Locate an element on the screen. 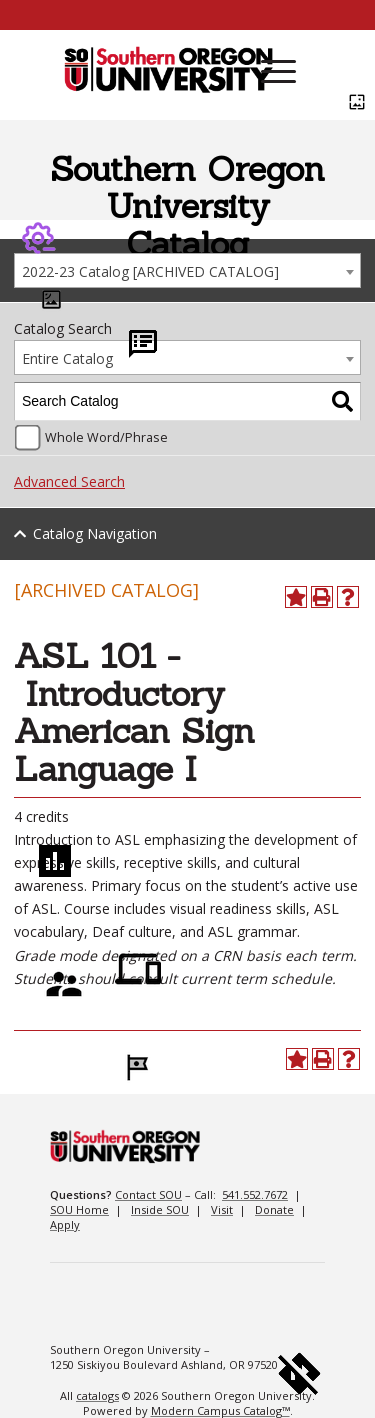 This screenshot has width=375, height=1418. remove a setting or preference is located at coordinates (38, 238).